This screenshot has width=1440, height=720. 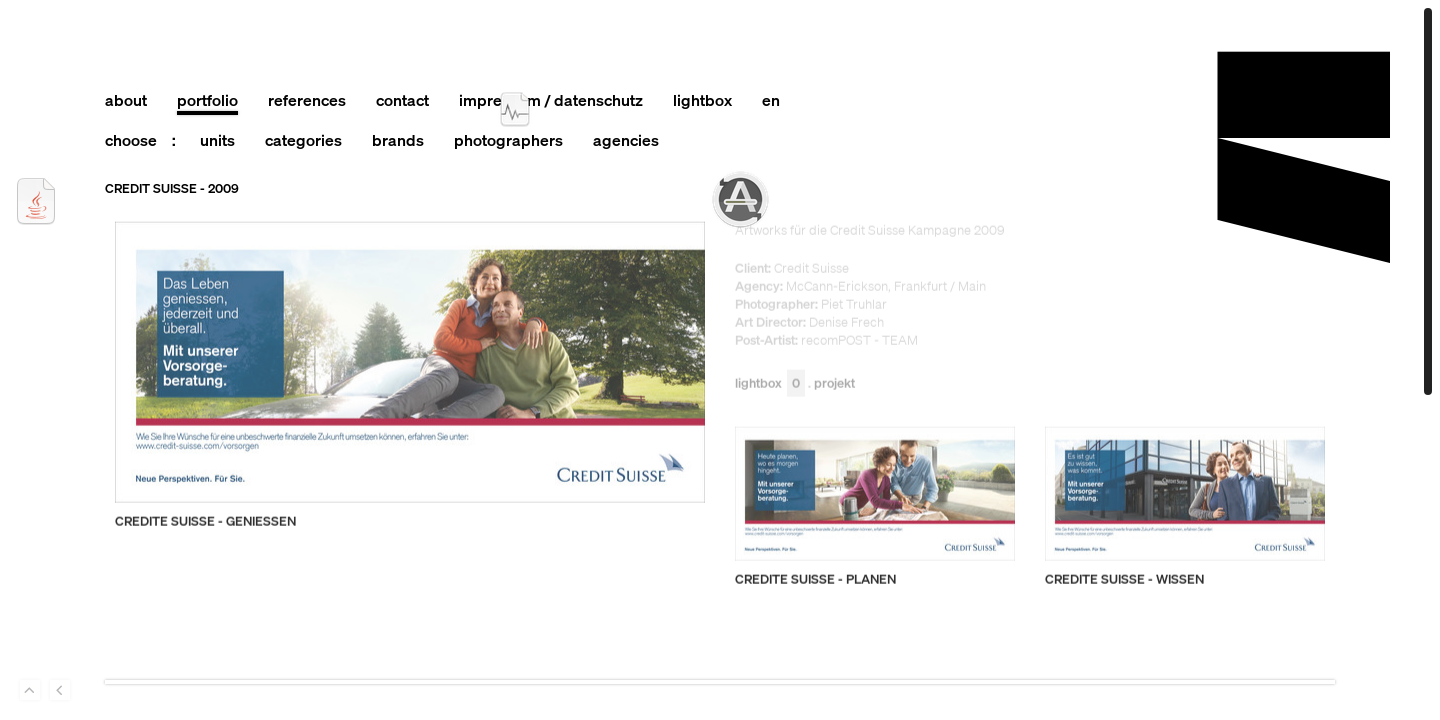 I want to click on a java source code file, so click(x=36, y=201).